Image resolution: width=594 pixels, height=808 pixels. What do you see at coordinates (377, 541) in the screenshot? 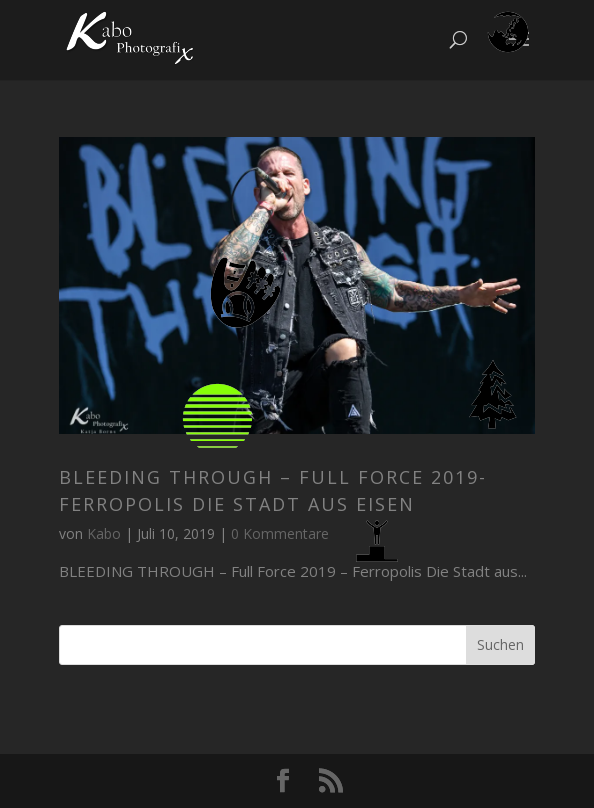
I see `view competition rankings or leaderboard` at bounding box center [377, 541].